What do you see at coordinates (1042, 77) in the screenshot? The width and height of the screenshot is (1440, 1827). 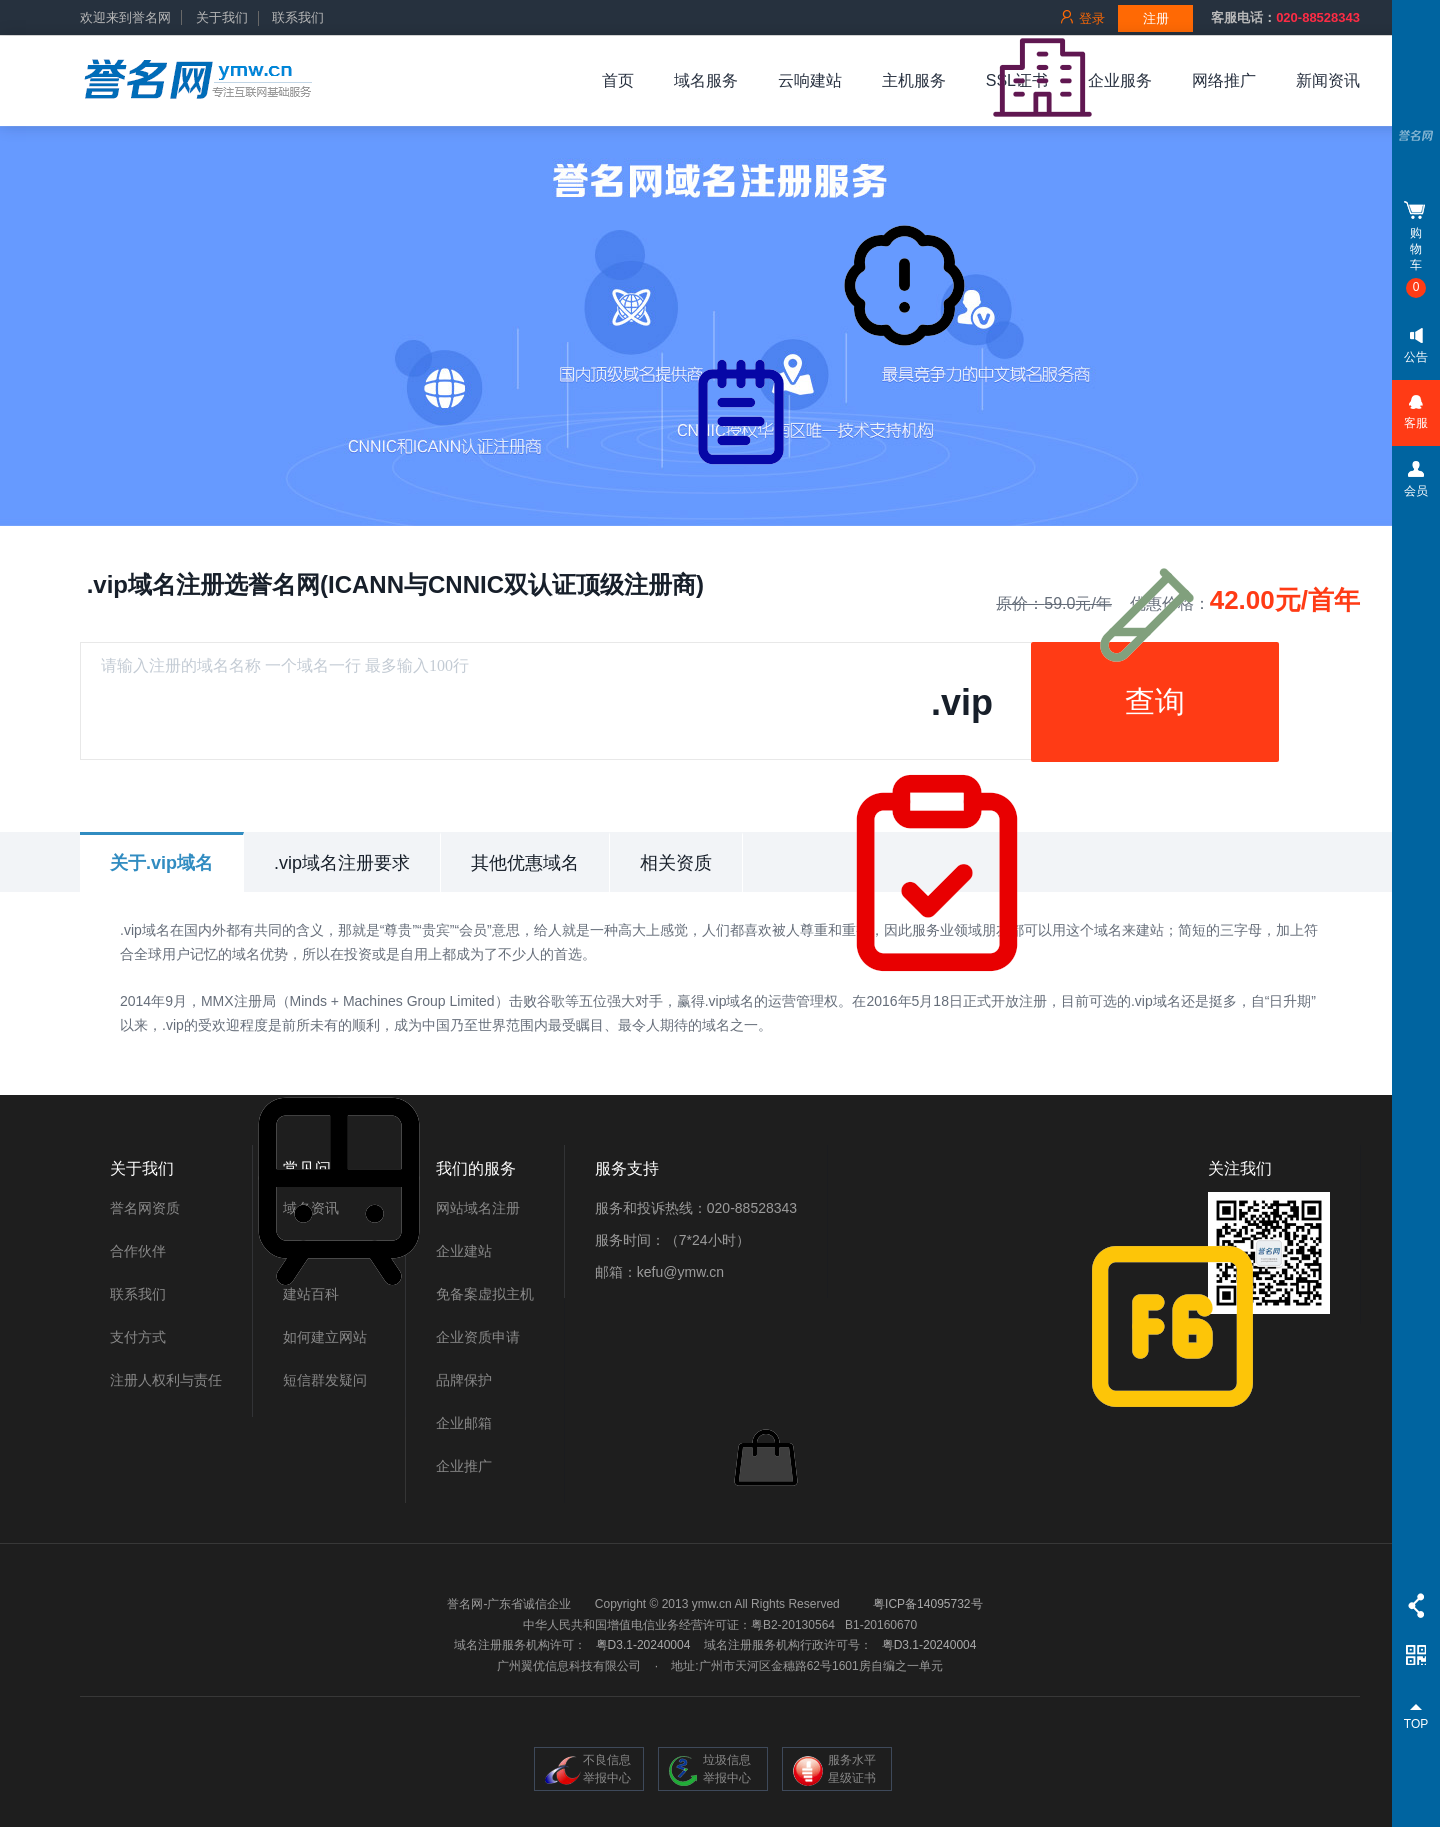 I see `view apartment or residential properties` at bounding box center [1042, 77].